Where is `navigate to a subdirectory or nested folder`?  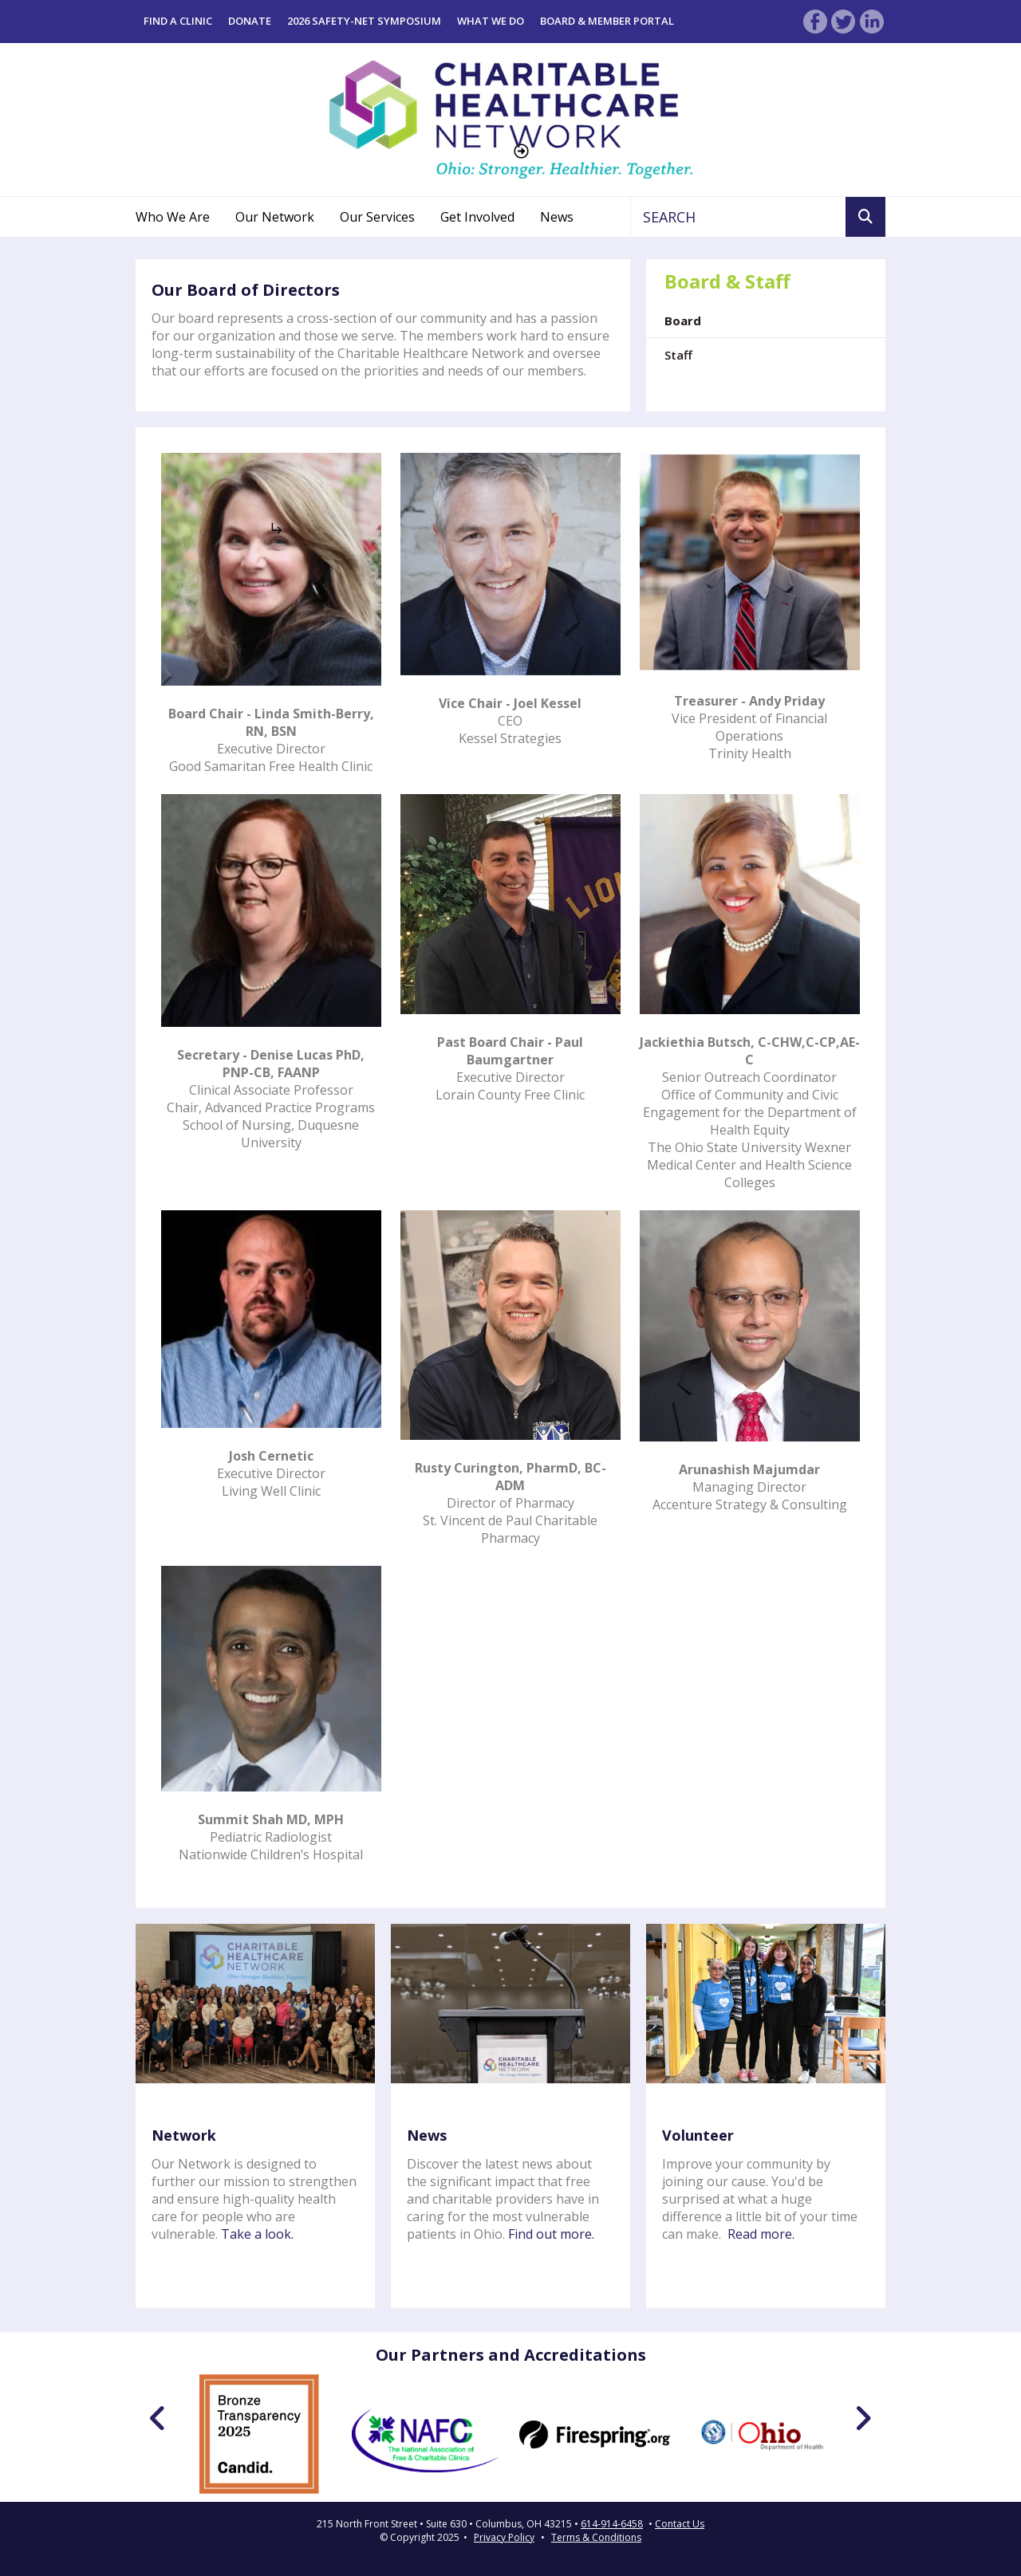
navigate to a subdirectory or nested folder is located at coordinates (277, 528).